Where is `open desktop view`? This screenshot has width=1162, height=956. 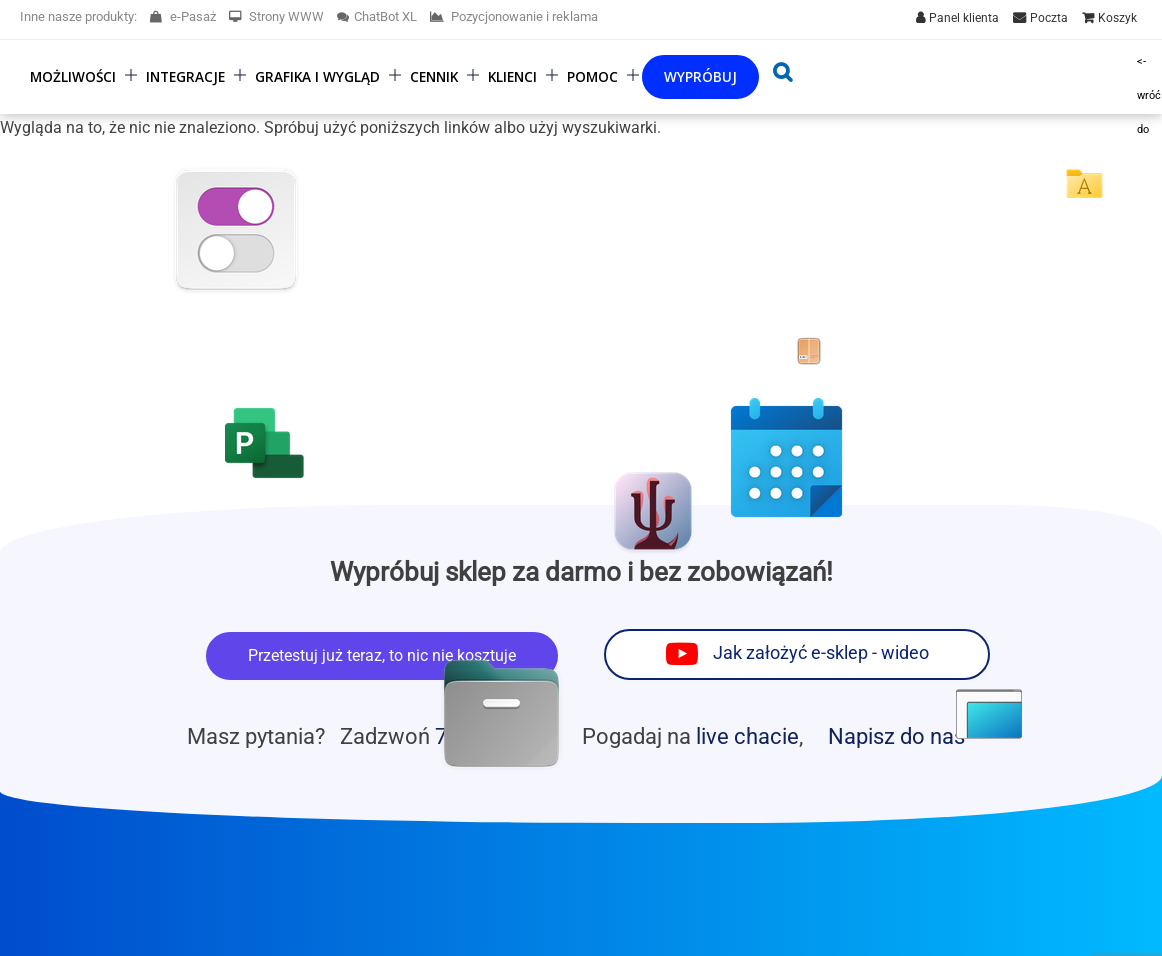
open desktop view is located at coordinates (989, 714).